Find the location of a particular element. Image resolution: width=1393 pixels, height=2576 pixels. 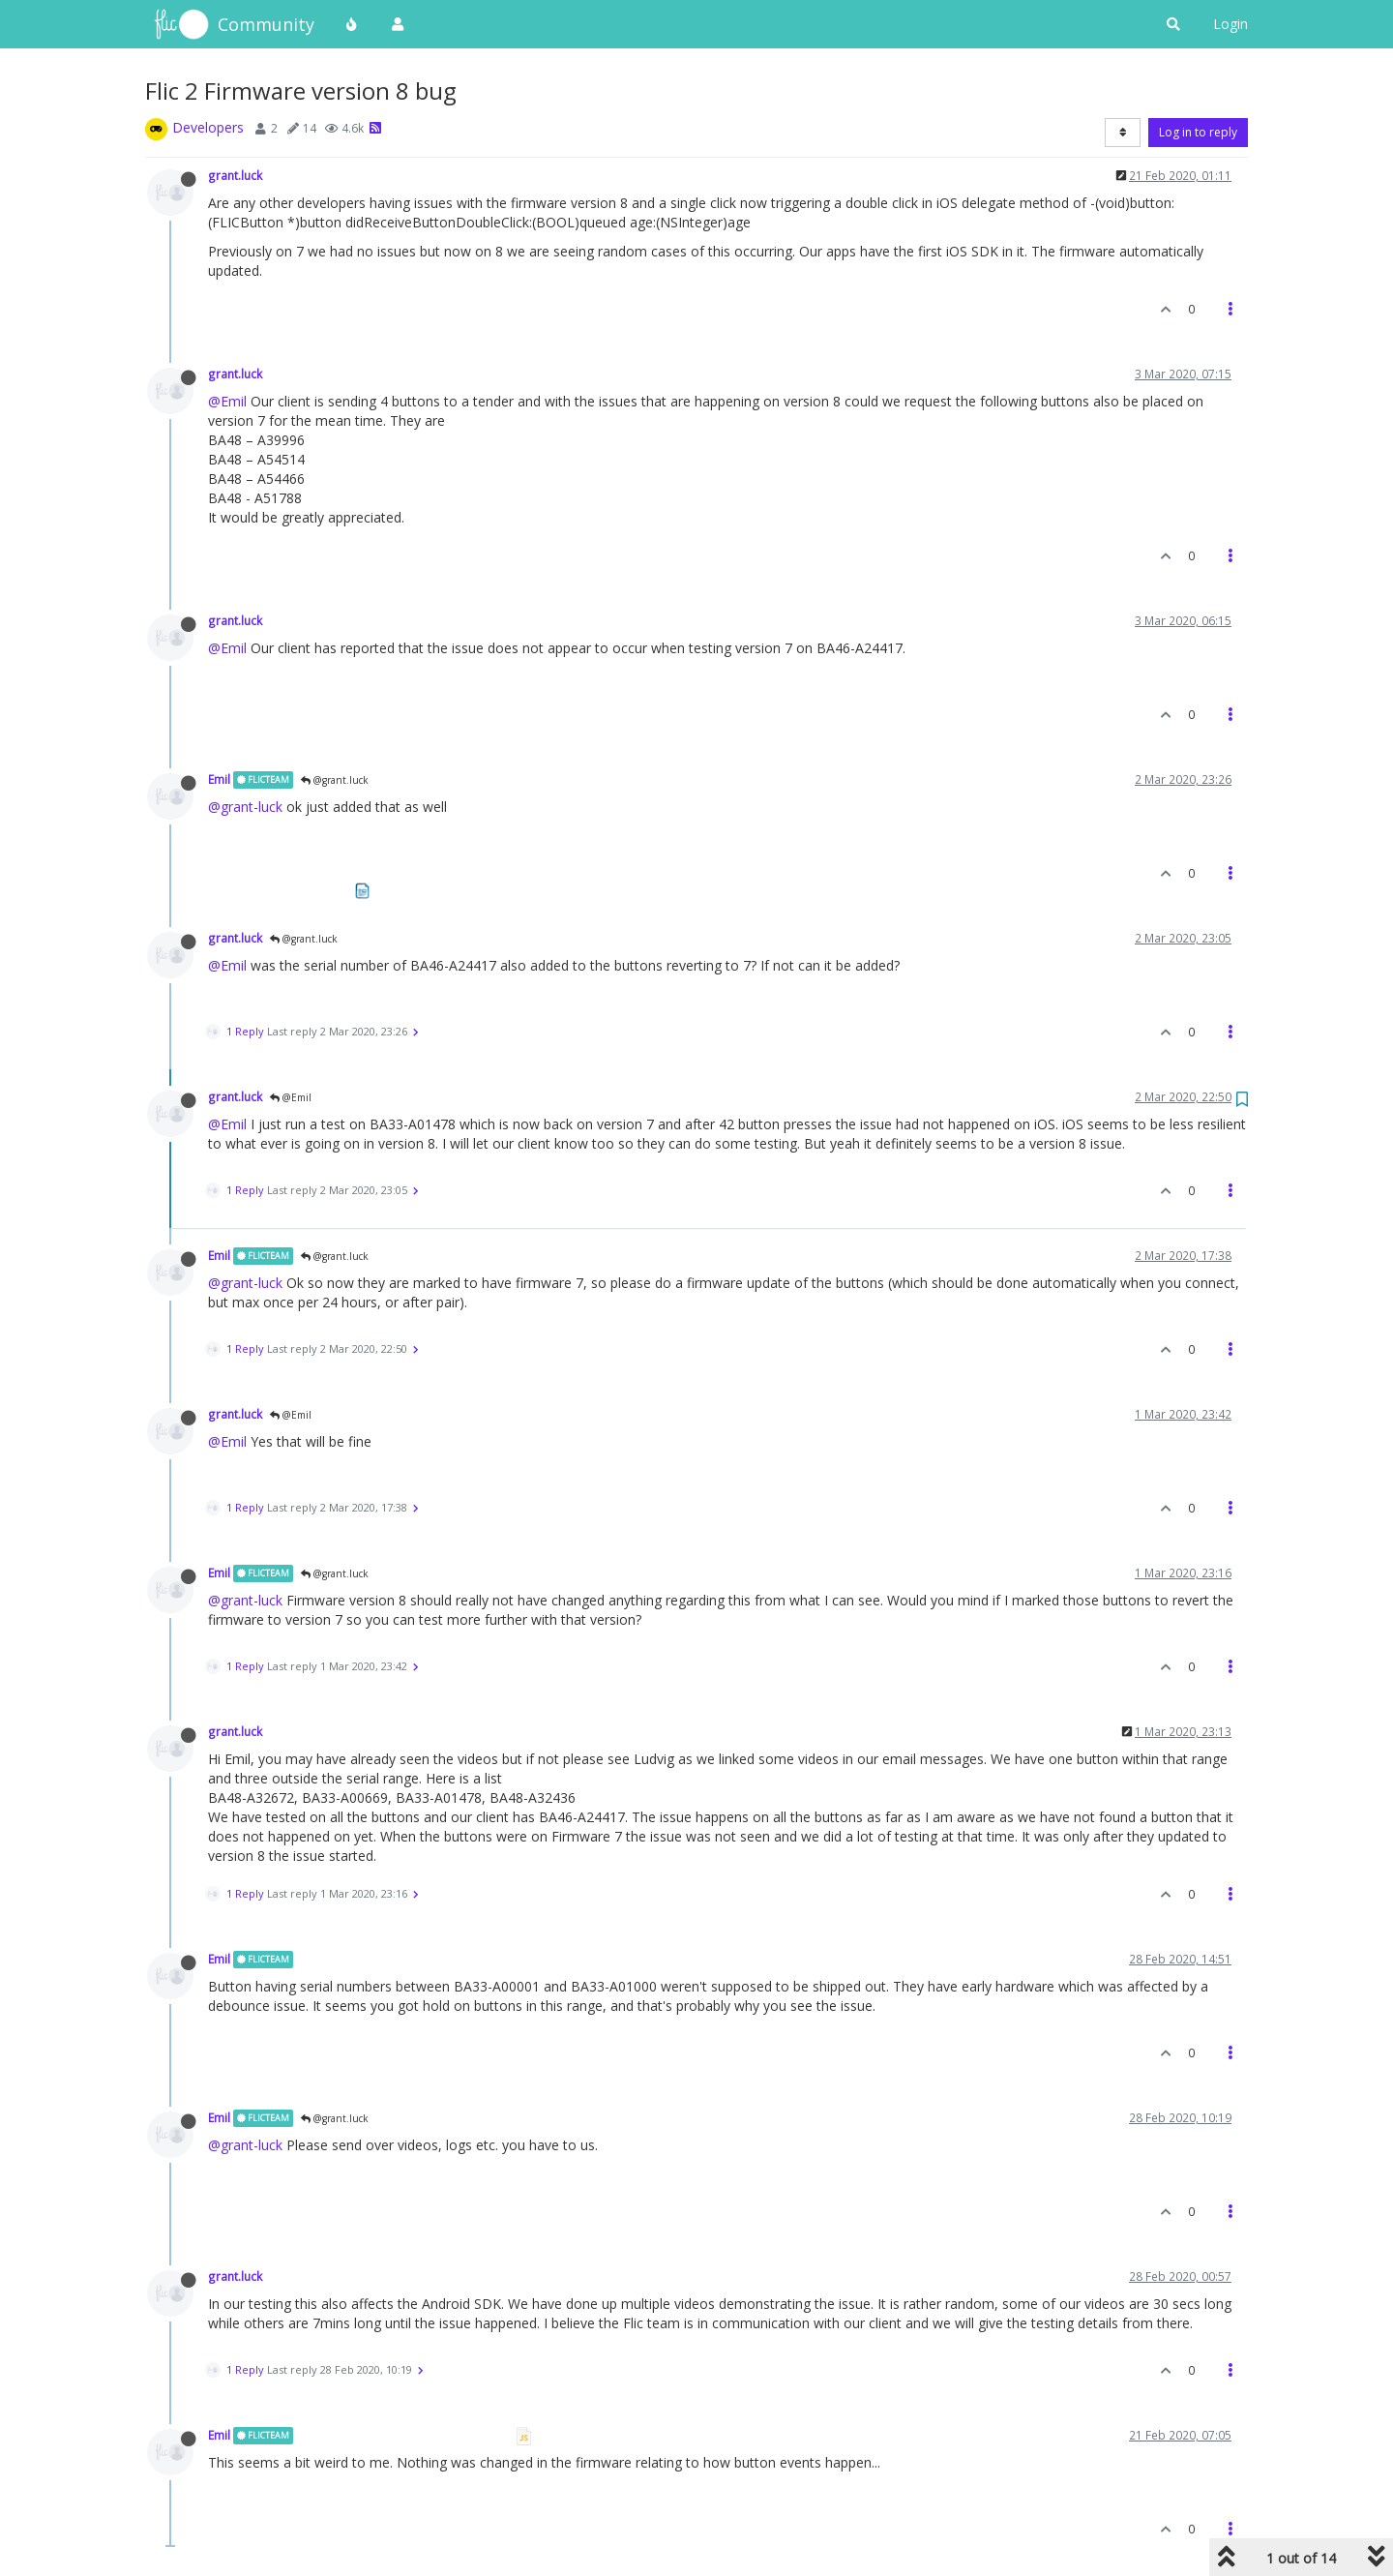

open a libreoffice writer document is located at coordinates (362, 890).